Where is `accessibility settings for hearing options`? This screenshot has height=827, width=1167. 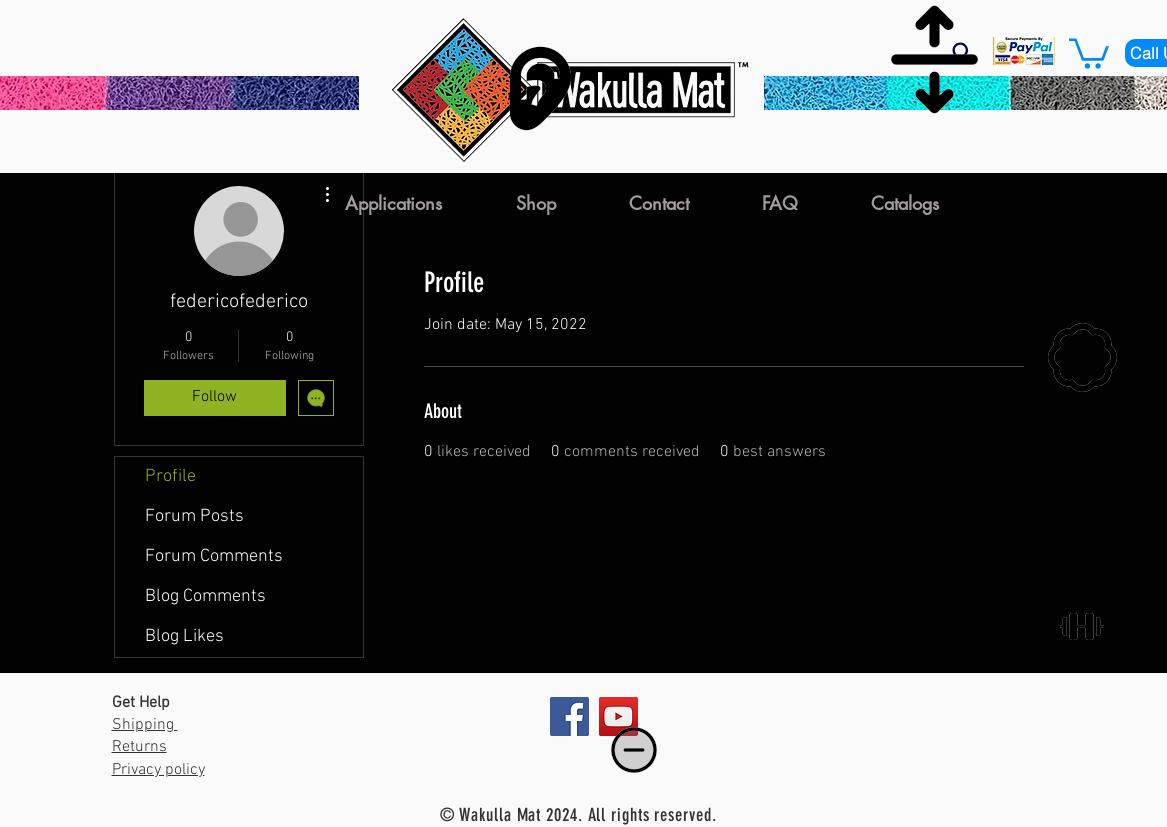
accessibility settings for hearing options is located at coordinates (540, 88).